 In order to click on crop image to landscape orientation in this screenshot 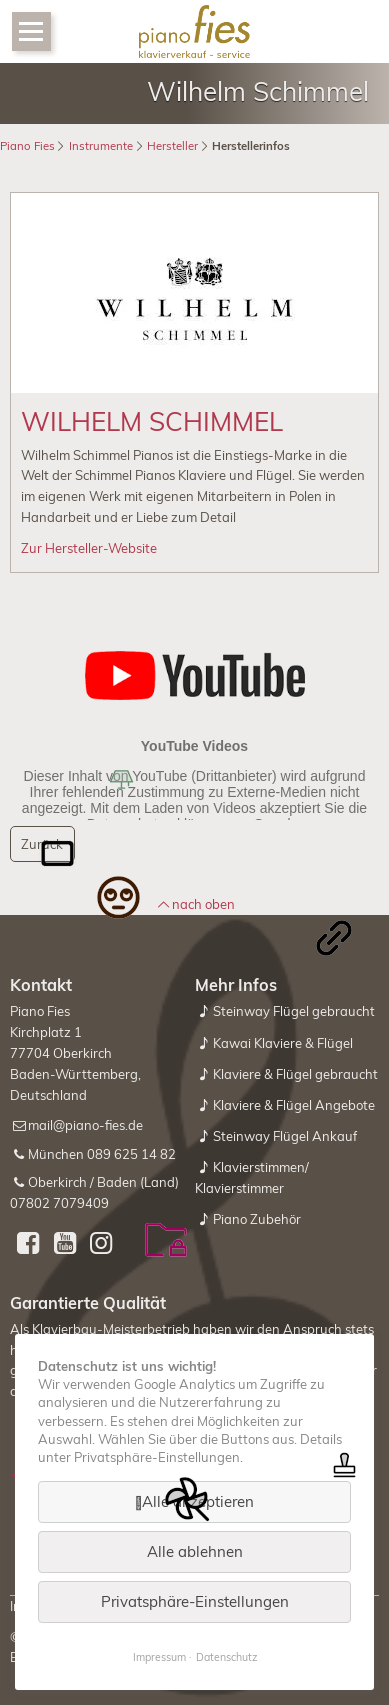, I will do `click(57, 853)`.